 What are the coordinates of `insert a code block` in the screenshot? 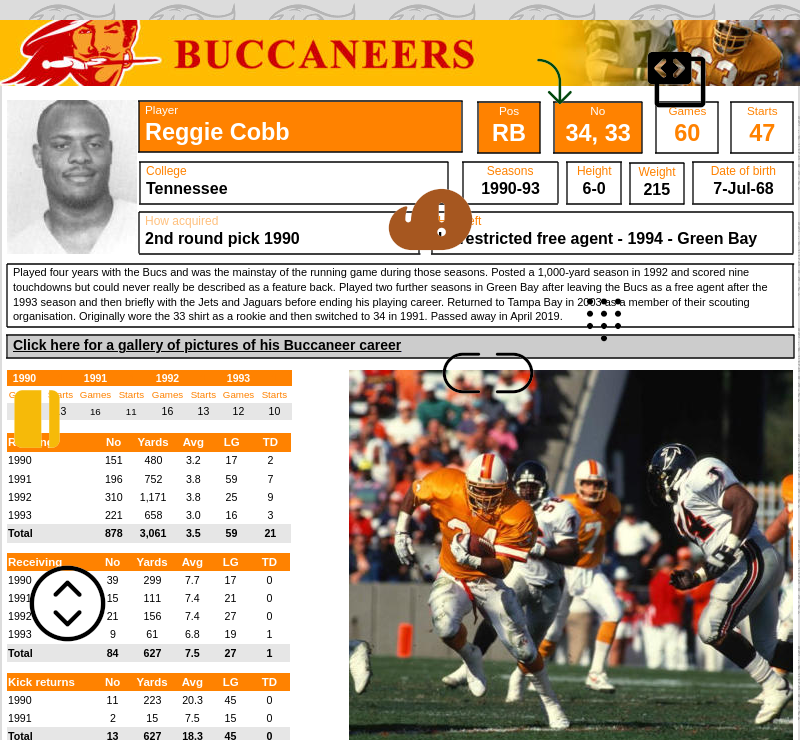 It's located at (680, 82).